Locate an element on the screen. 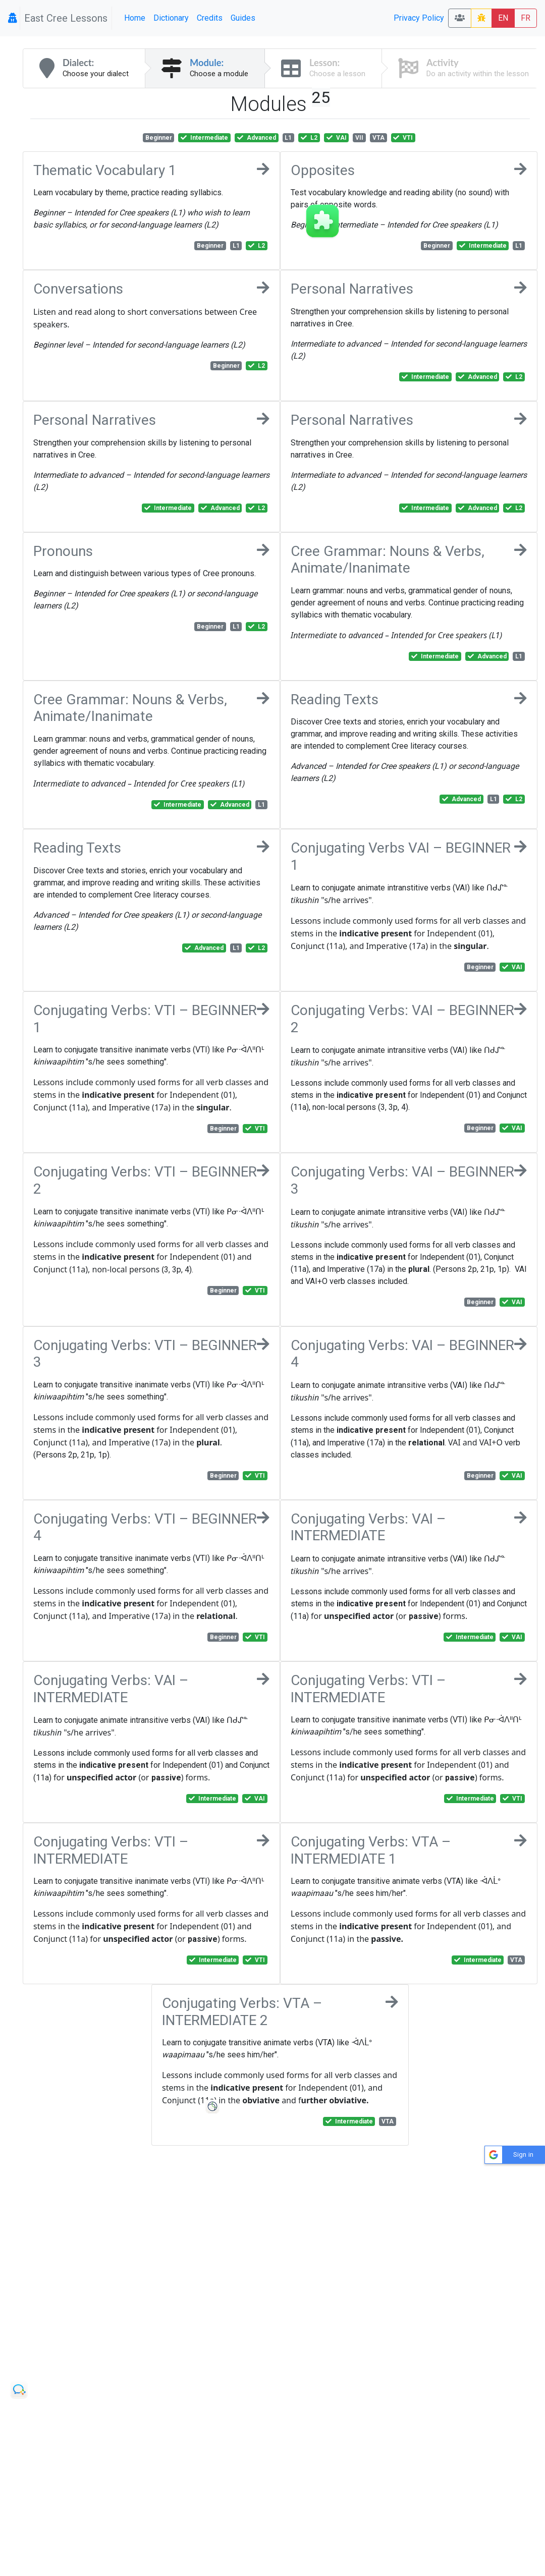 Image resolution: width=545 pixels, height=2576 pixels. open WeCom (WeChat Work) messaging app is located at coordinates (19, 2389).